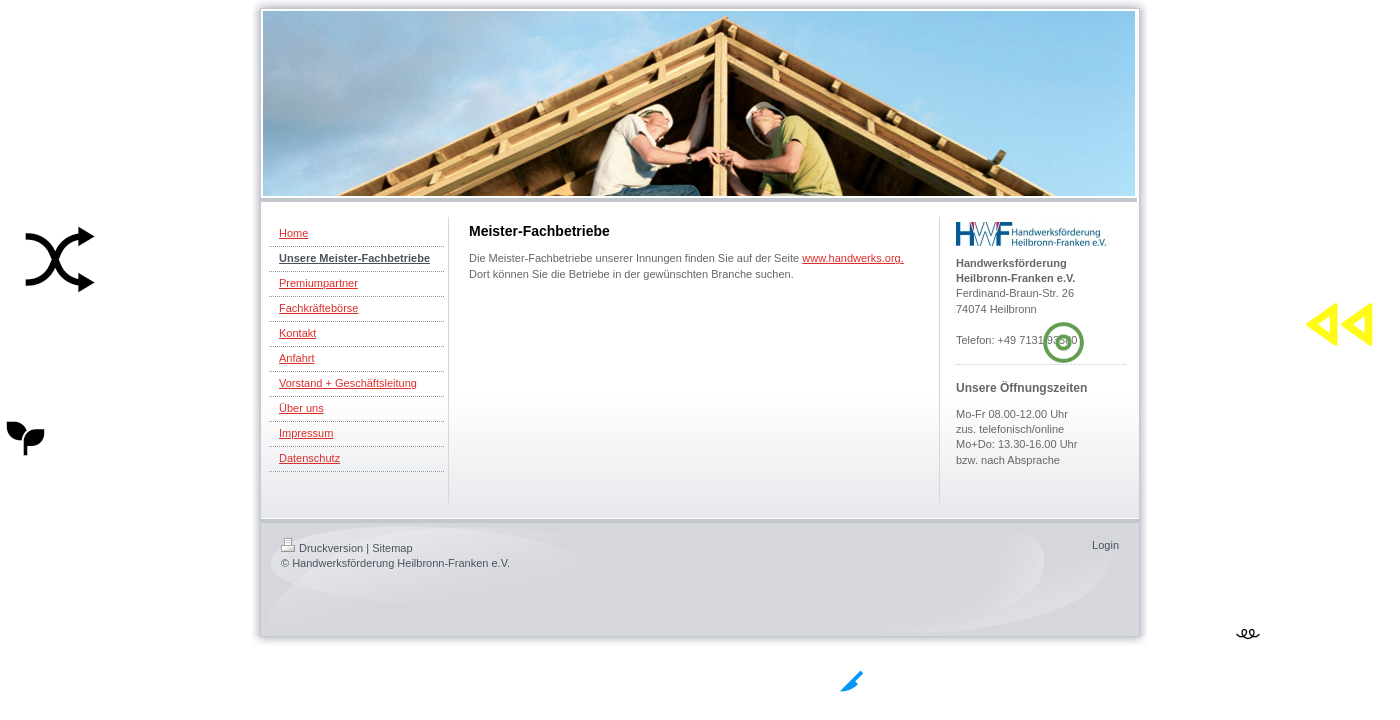  I want to click on rewind or skip backward in media playback, so click(1341, 324).